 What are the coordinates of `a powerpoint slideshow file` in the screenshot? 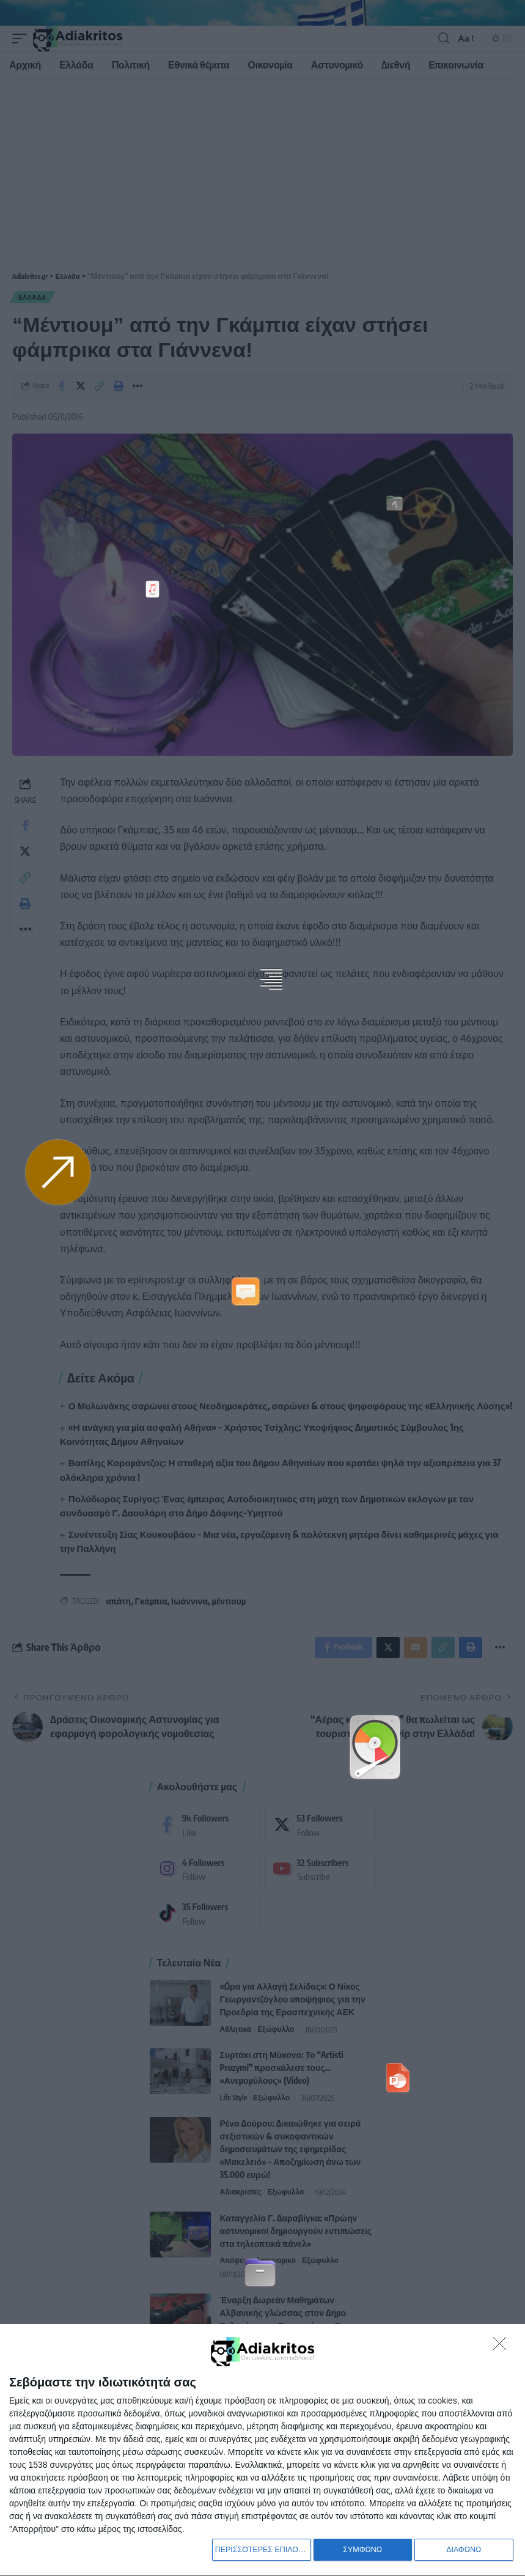 It's located at (398, 2078).